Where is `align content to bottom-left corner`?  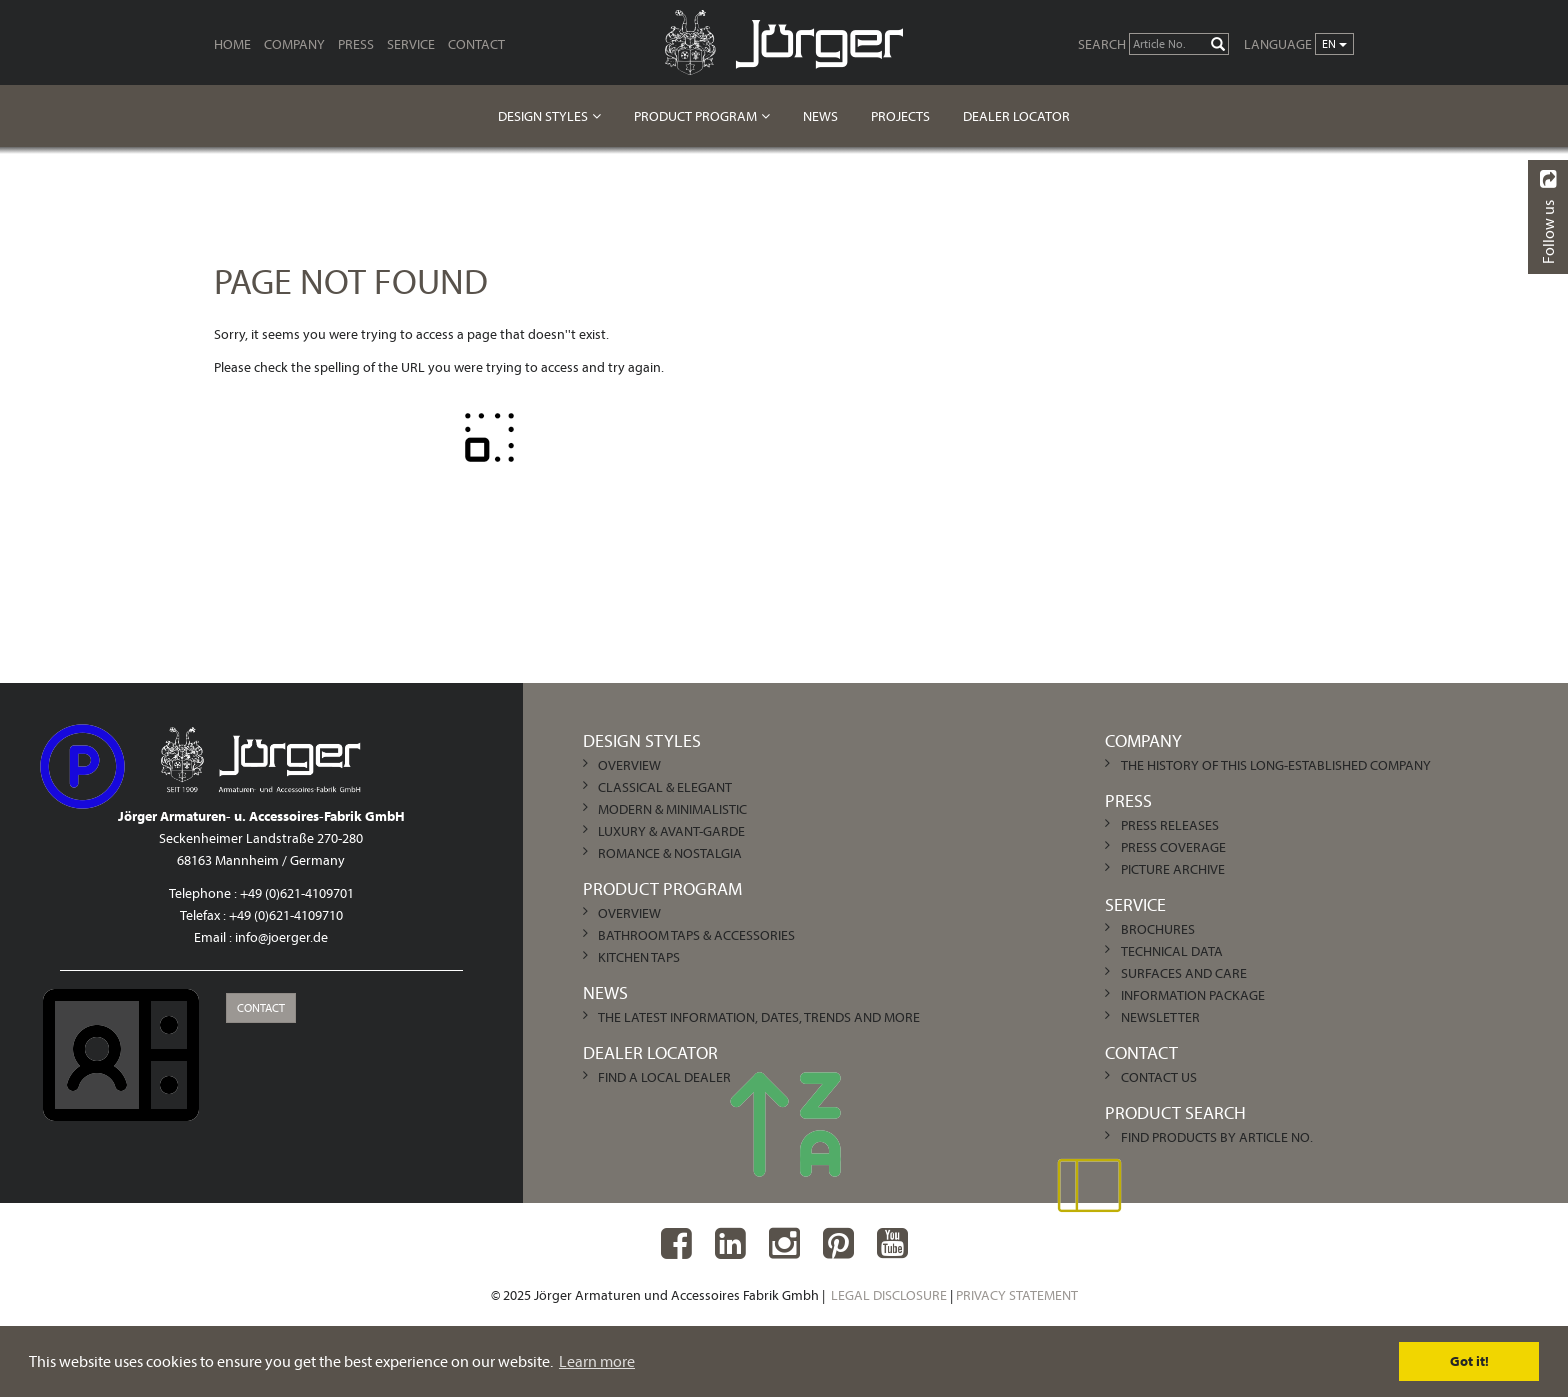 align content to bottom-left corner is located at coordinates (489, 437).